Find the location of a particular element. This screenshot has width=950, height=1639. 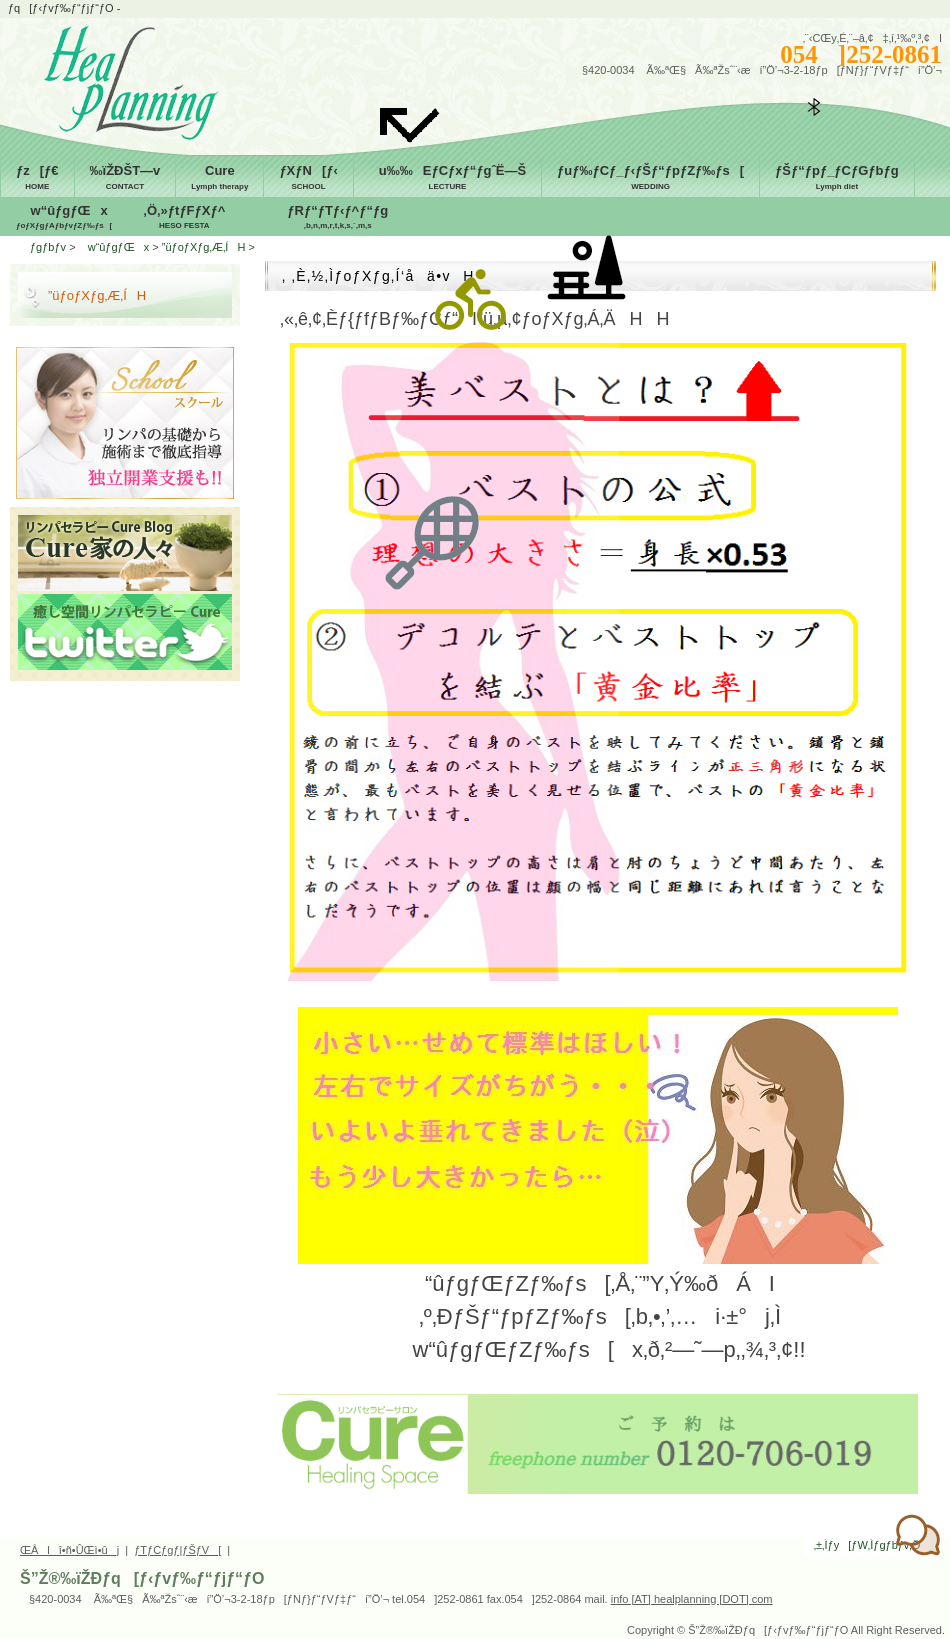

indicates a missed incoming call is located at coordinates (410, 125).